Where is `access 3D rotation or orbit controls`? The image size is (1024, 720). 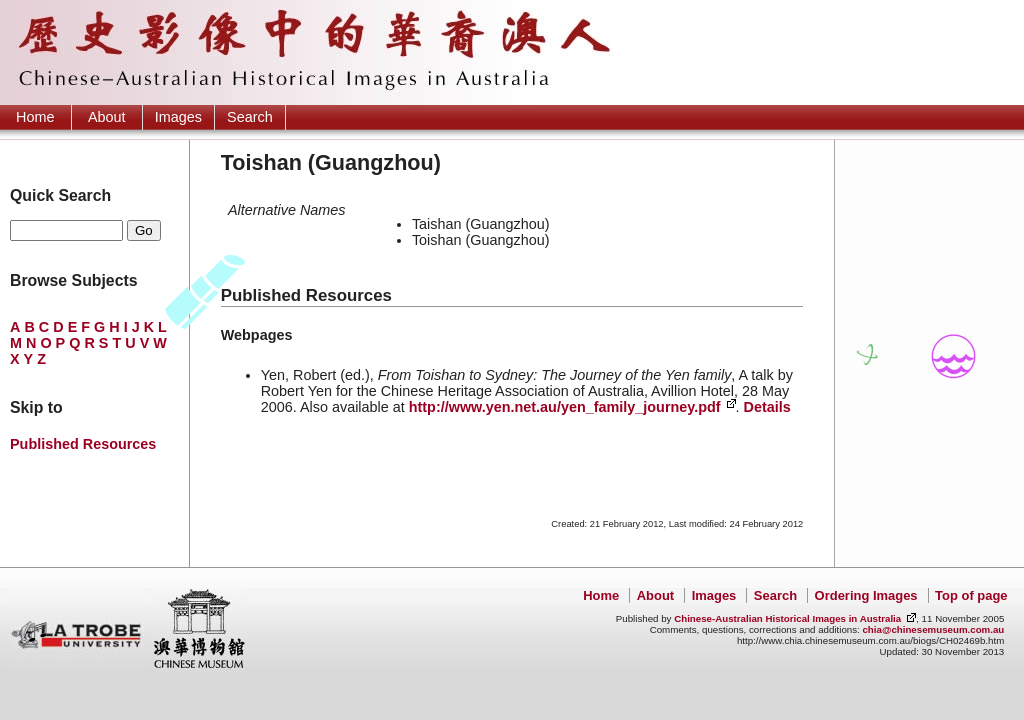
access 3D rotation or orbit controls is located at coordinates (867, 354).